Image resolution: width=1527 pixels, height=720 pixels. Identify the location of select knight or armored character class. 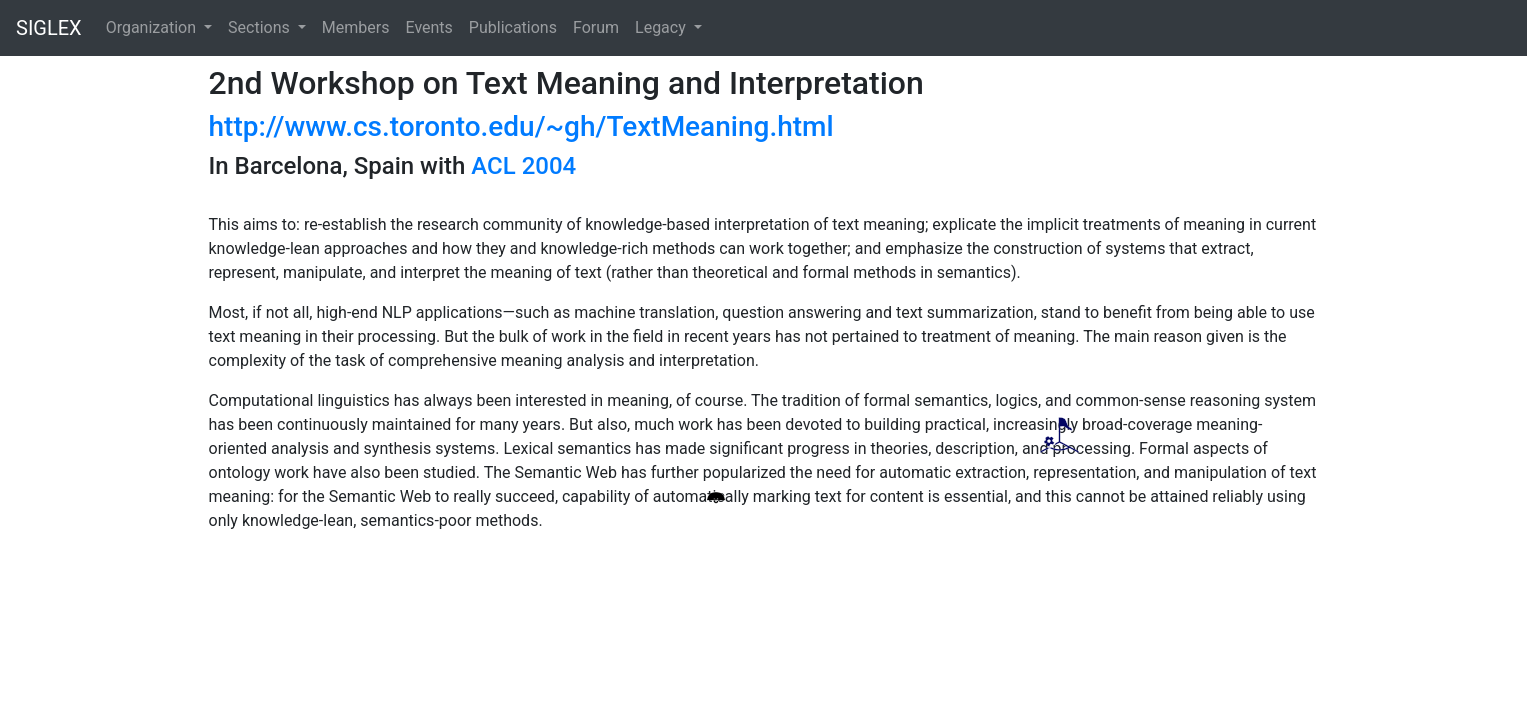
(716, 498).